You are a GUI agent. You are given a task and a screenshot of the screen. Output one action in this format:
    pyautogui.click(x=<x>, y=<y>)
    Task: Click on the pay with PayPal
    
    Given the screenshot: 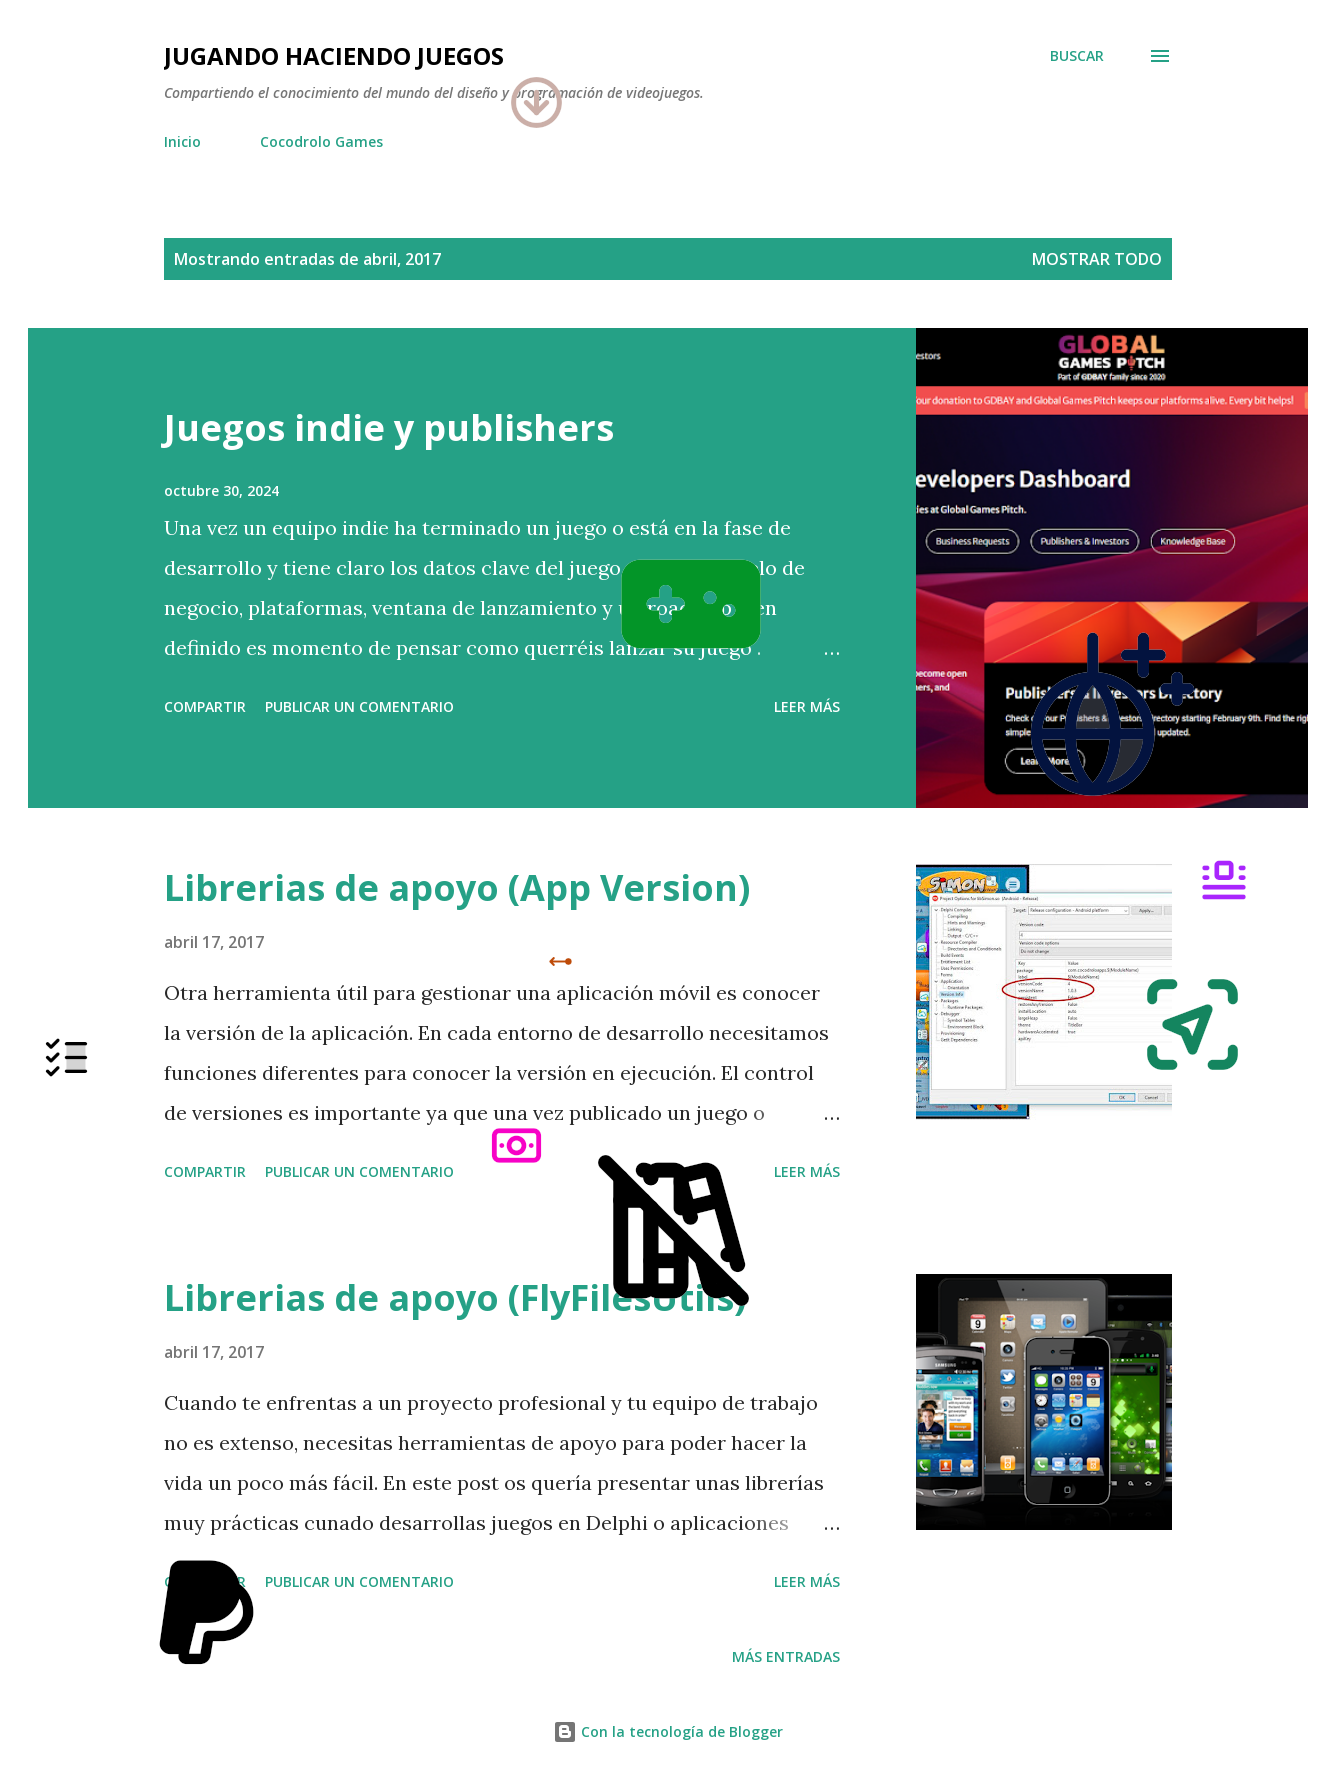 What is the action you would take?
    pyautogui.click(x=206, y=1612)
    